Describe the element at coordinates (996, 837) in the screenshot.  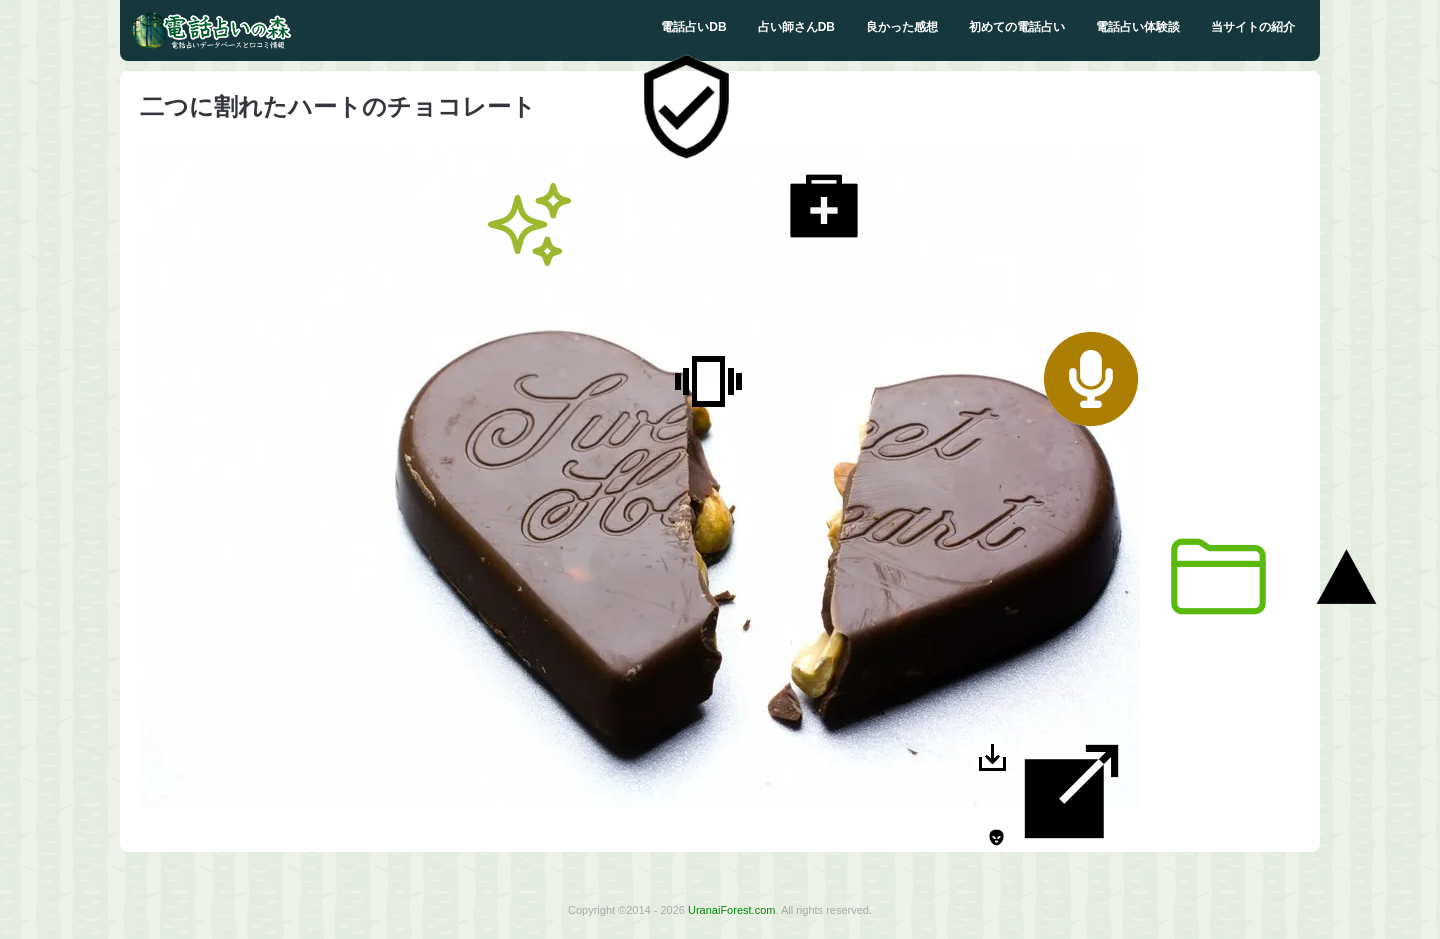
I see `access sci-fi or space-themed content` at that location.